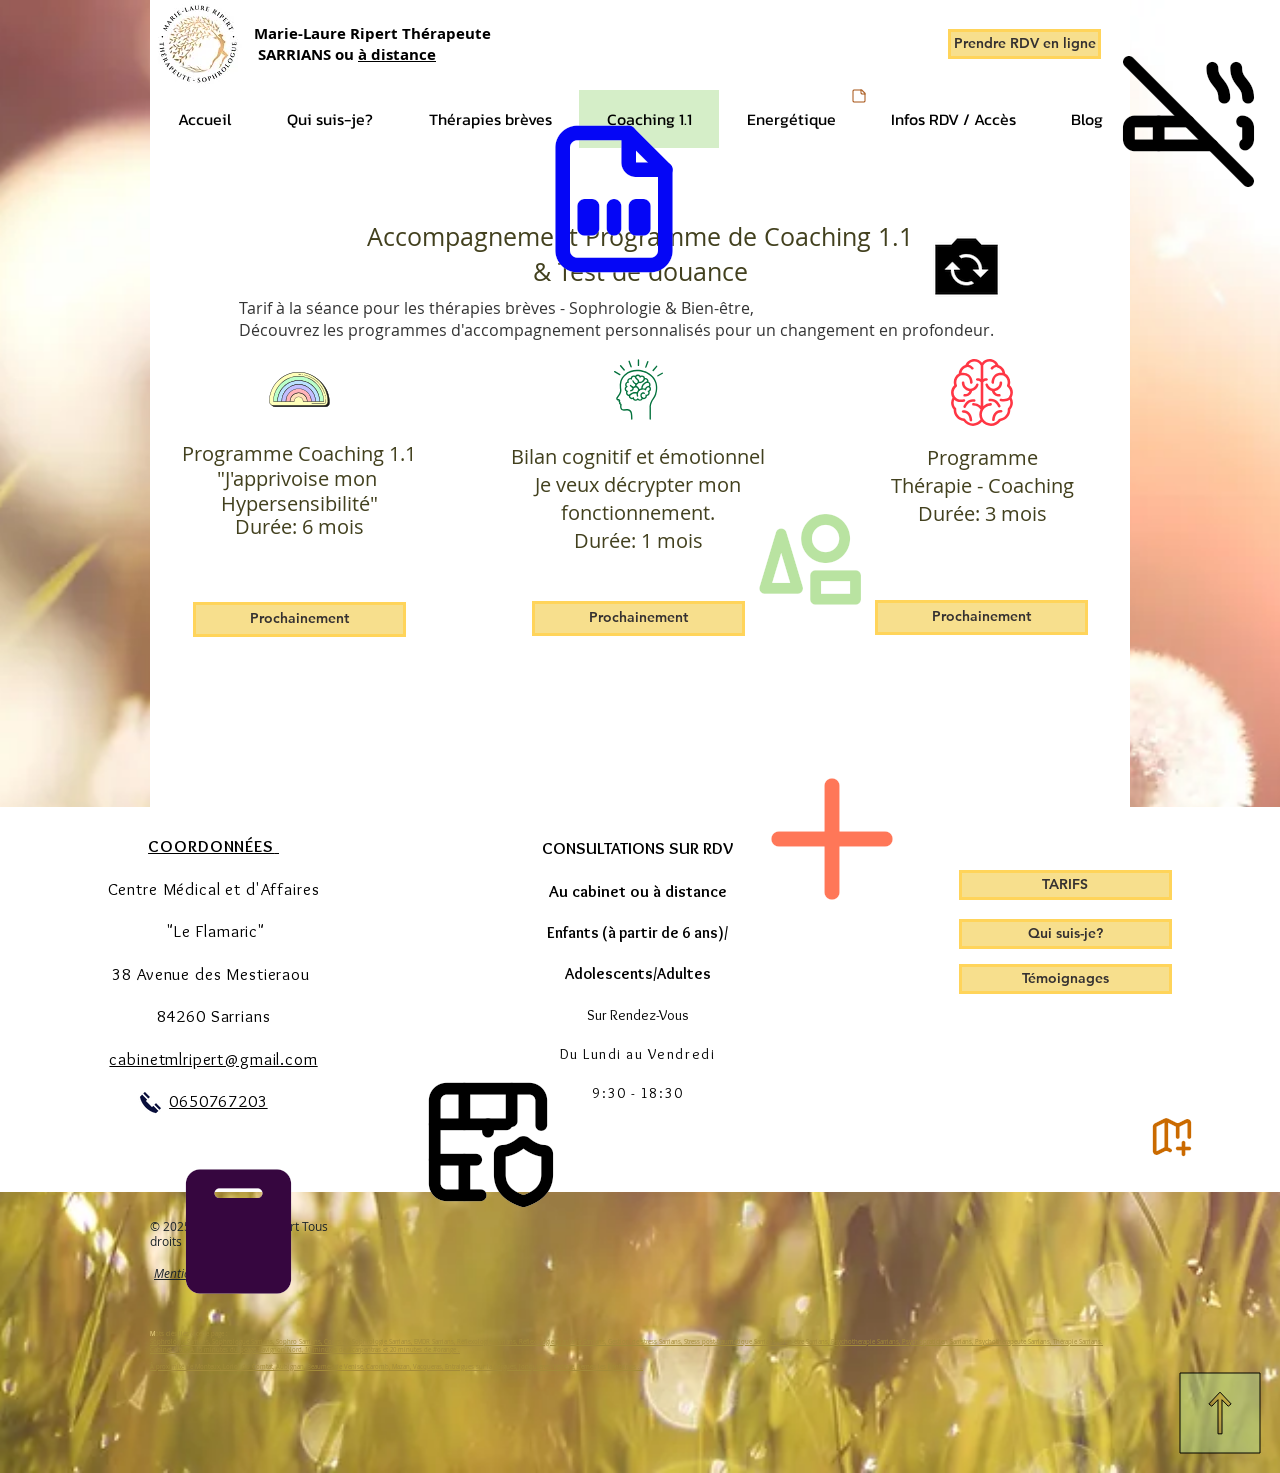  I want to click on add a new location to the map, so click(1172, 1137).